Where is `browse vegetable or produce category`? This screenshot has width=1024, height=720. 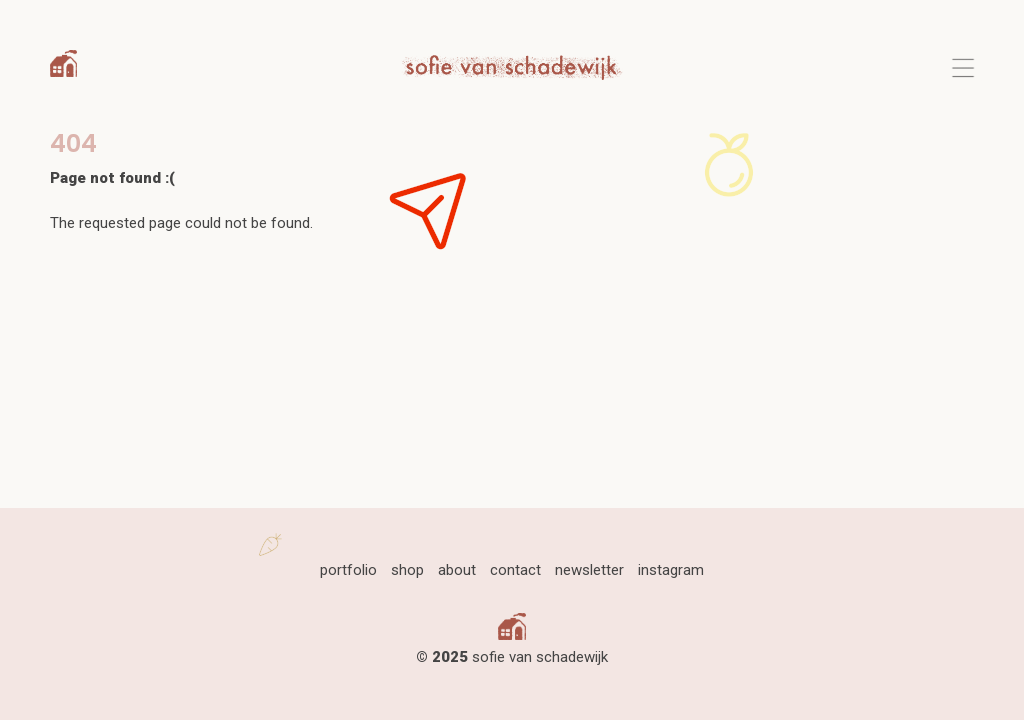 browse vegetable or produce category is located at coordinates (270, 545).